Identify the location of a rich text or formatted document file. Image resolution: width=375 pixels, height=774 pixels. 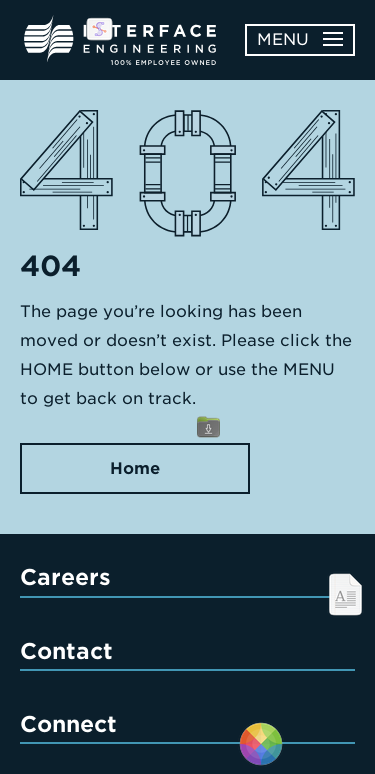
(345, 594).